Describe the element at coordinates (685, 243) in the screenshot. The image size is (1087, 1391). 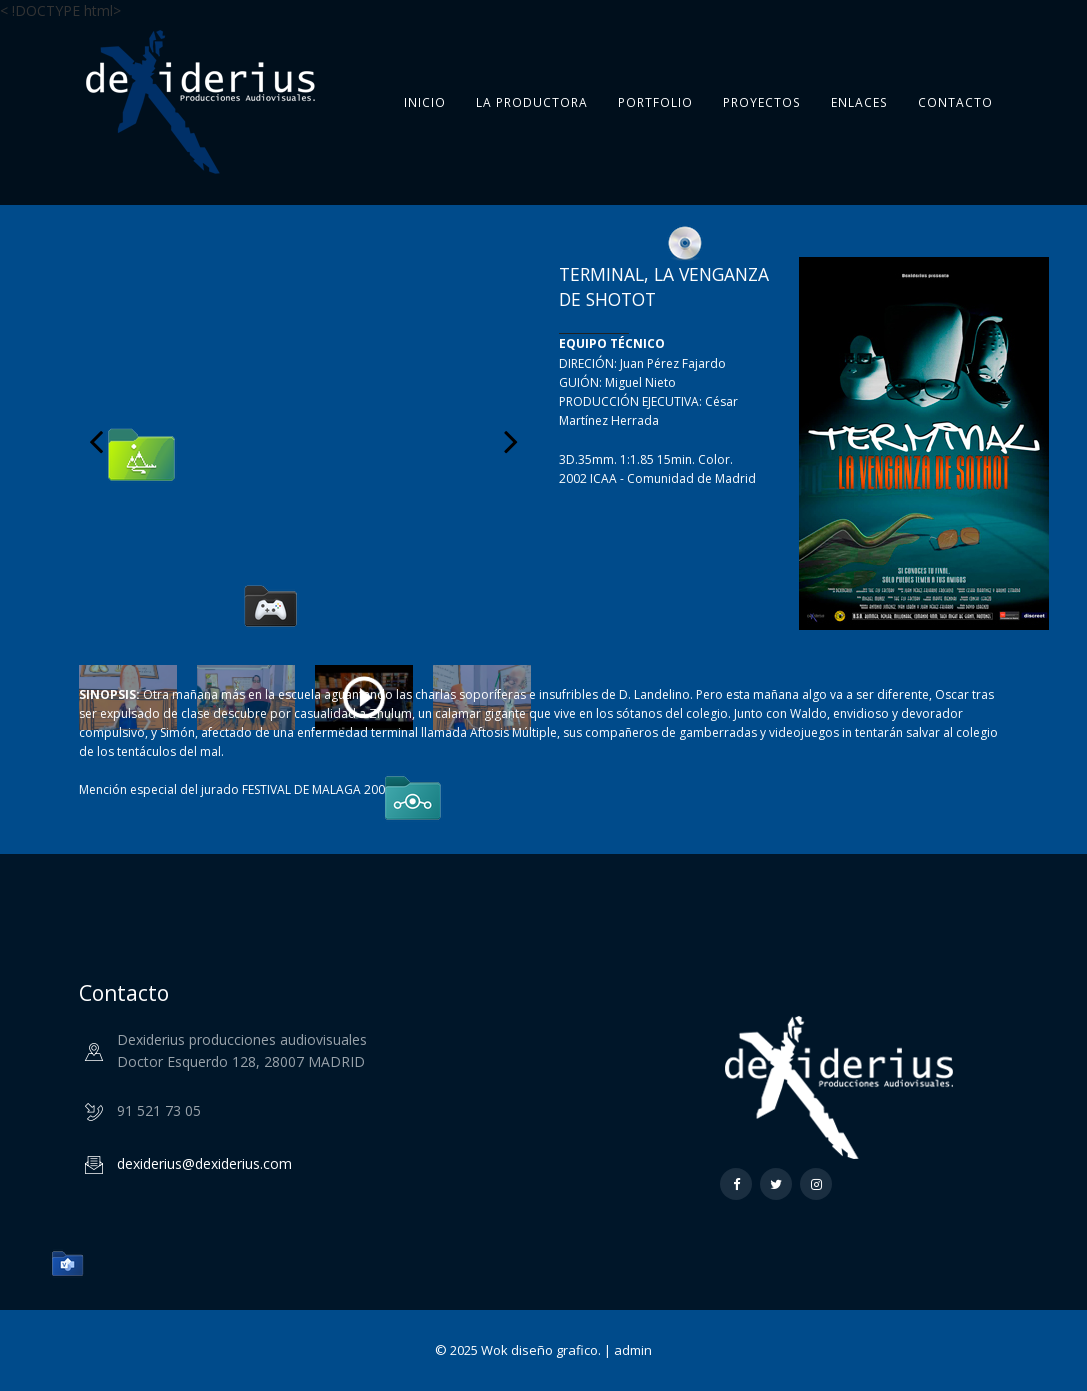
I see `access optical disc drive or media` at that location.